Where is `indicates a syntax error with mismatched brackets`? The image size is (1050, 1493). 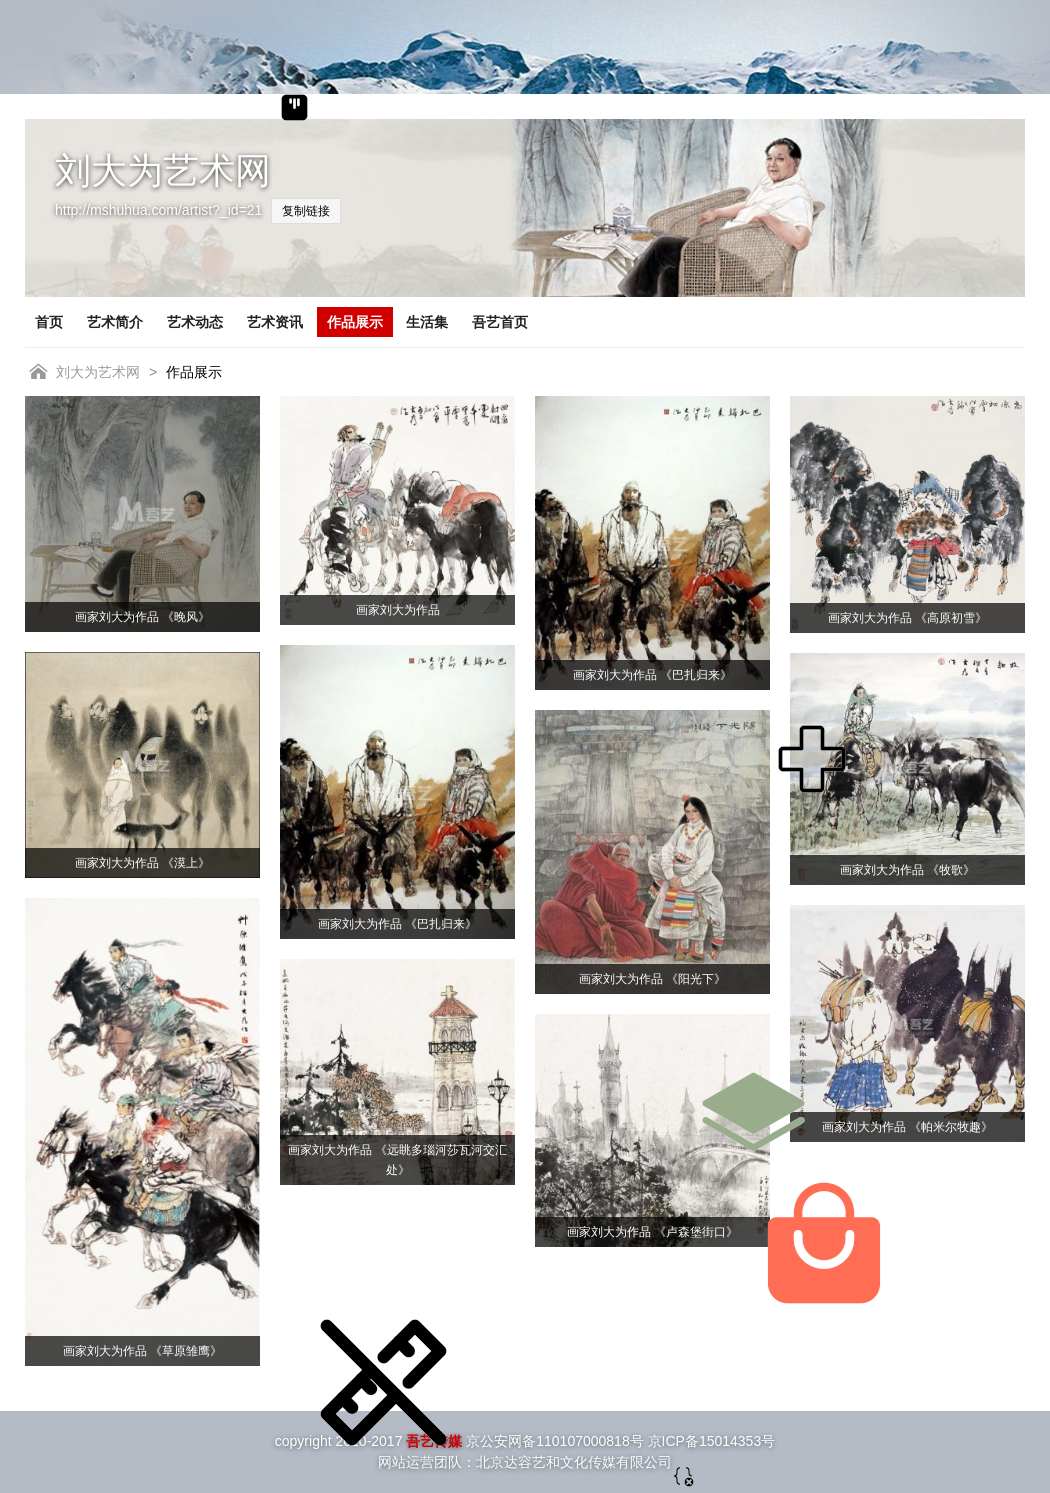
indicates a syntax error with mismatched brackets is located at coordinates (683, 1476).